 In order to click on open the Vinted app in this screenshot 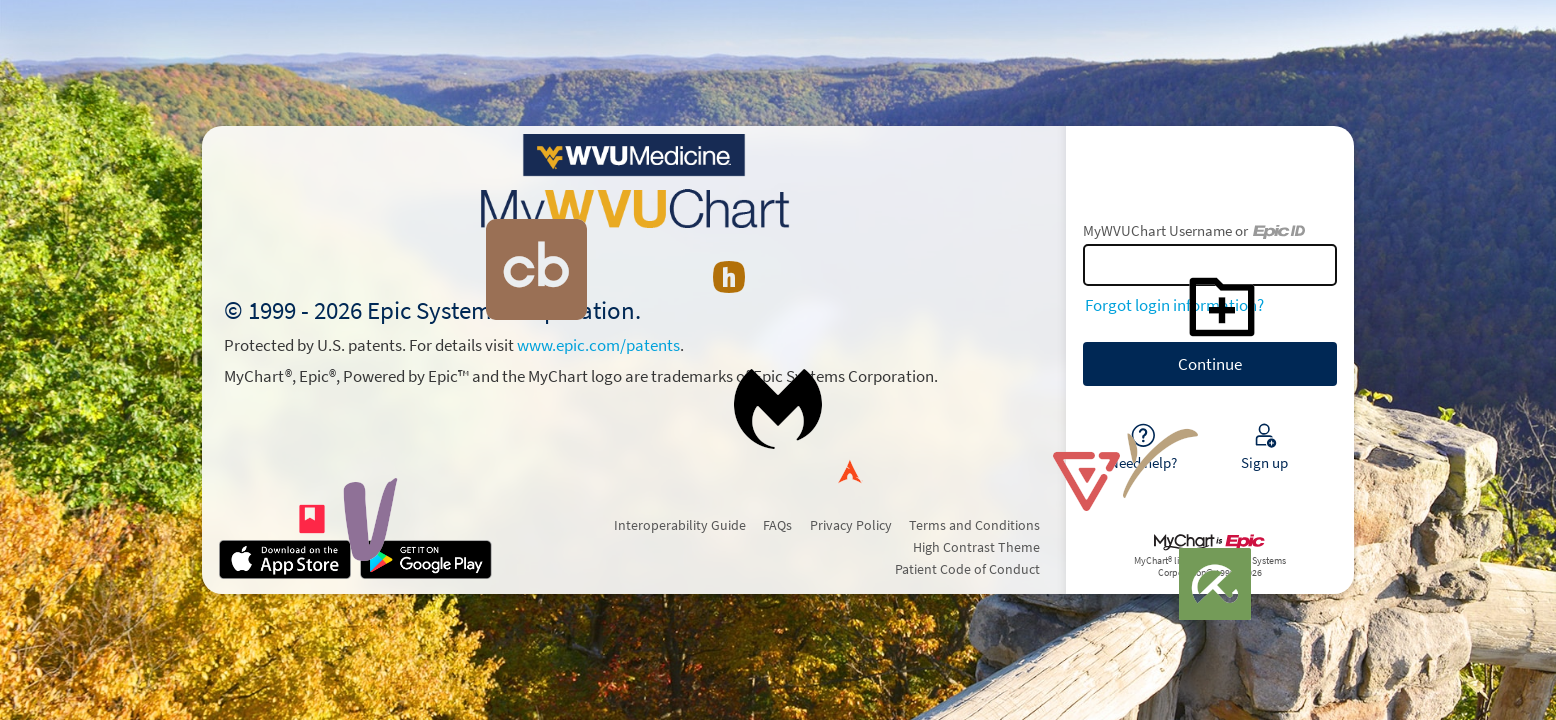, I will do `click(370, 519)`.